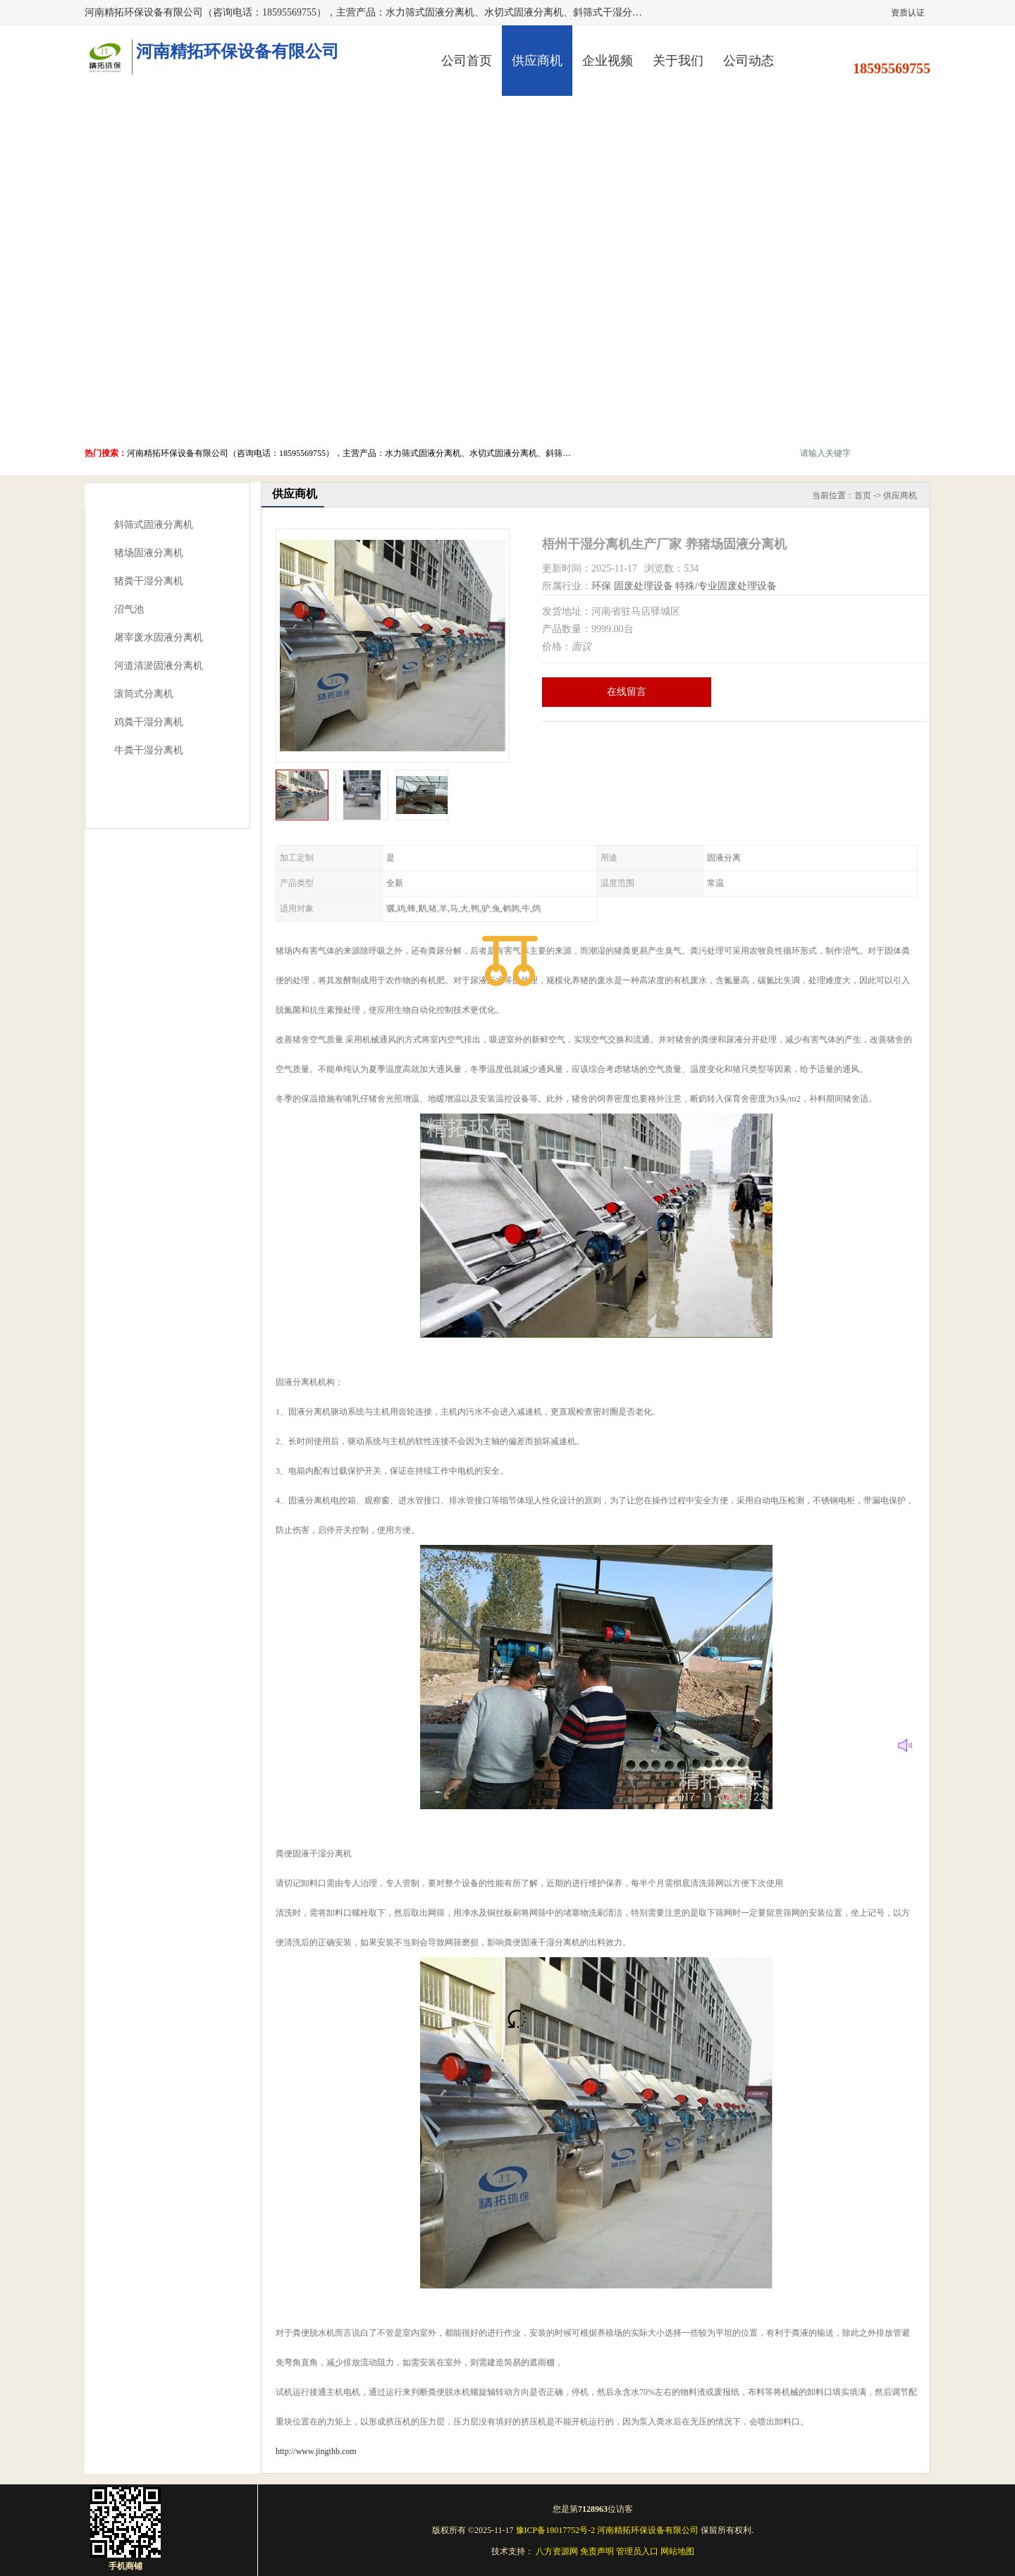 This screenshot has height=2576, width=1015. Describe the element at coordinates (517, 2019) in the screenshot. I see `rotate content counterclockwise` at that location.